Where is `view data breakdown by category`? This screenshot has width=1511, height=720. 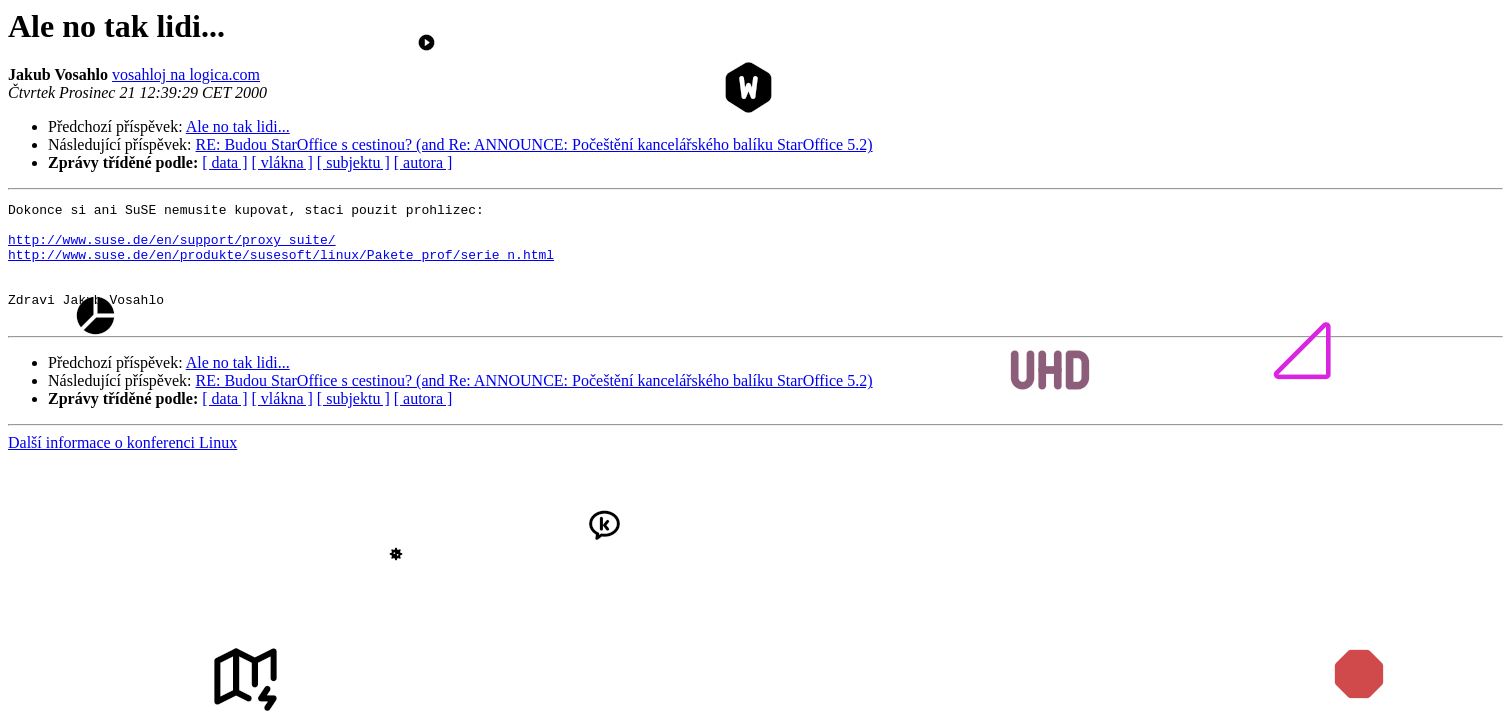
view data breakdown by category is located at coordinates (95, 315).